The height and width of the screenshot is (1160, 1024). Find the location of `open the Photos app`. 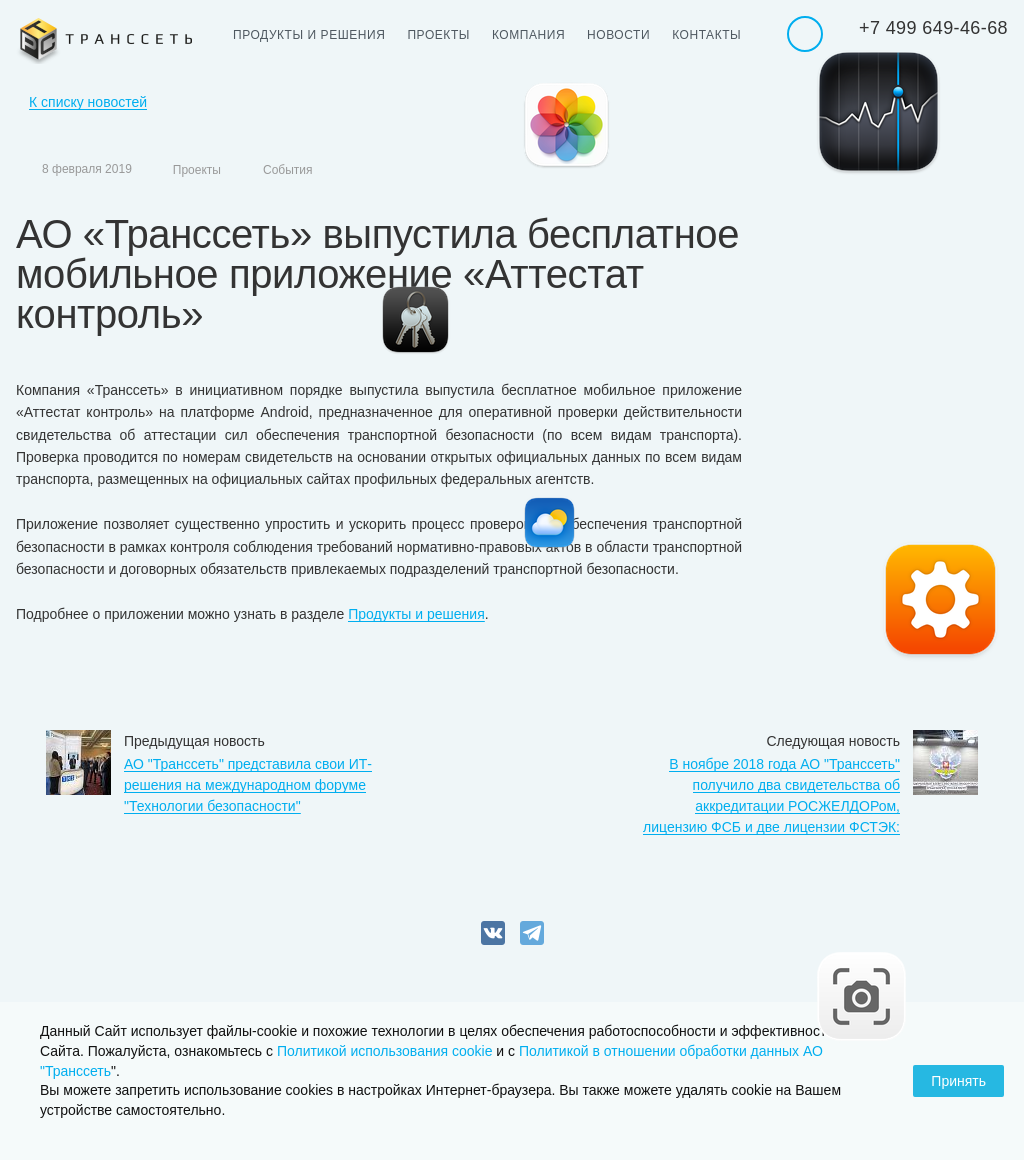

open the Photos app is located at coordinates (566, 124).